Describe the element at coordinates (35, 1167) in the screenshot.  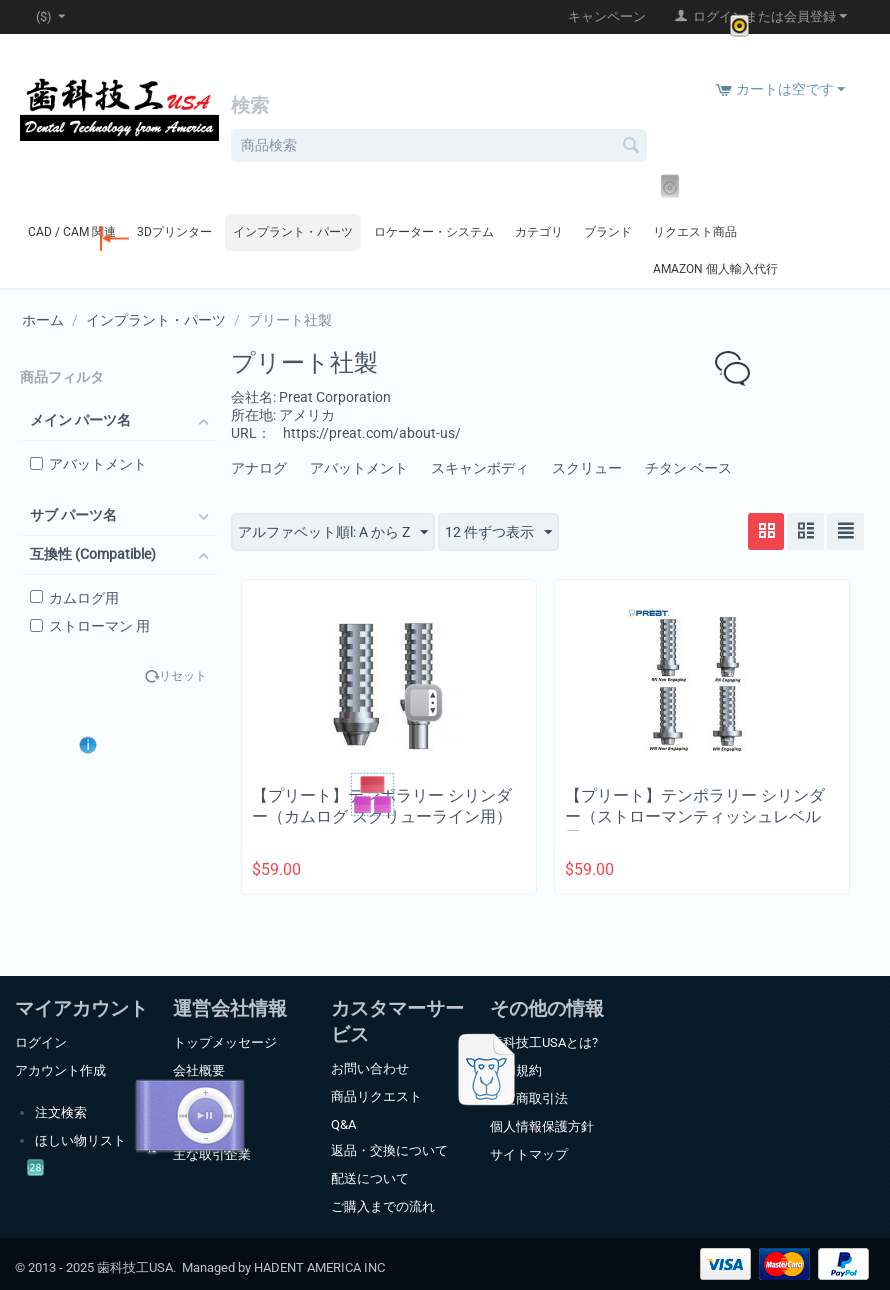
I see `open the calendar app` at that location.